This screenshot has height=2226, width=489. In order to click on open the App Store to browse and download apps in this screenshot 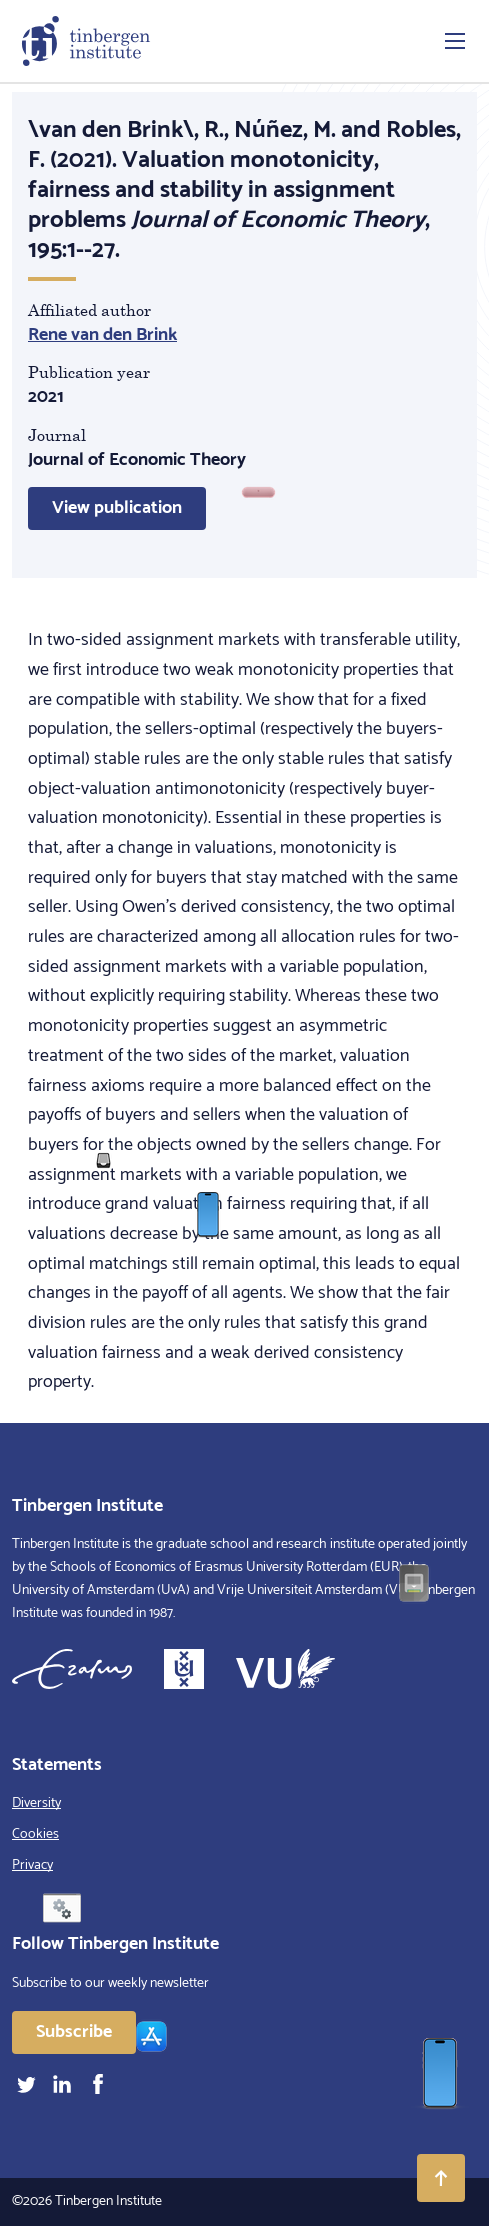, I will do `click(151, 2036)`.